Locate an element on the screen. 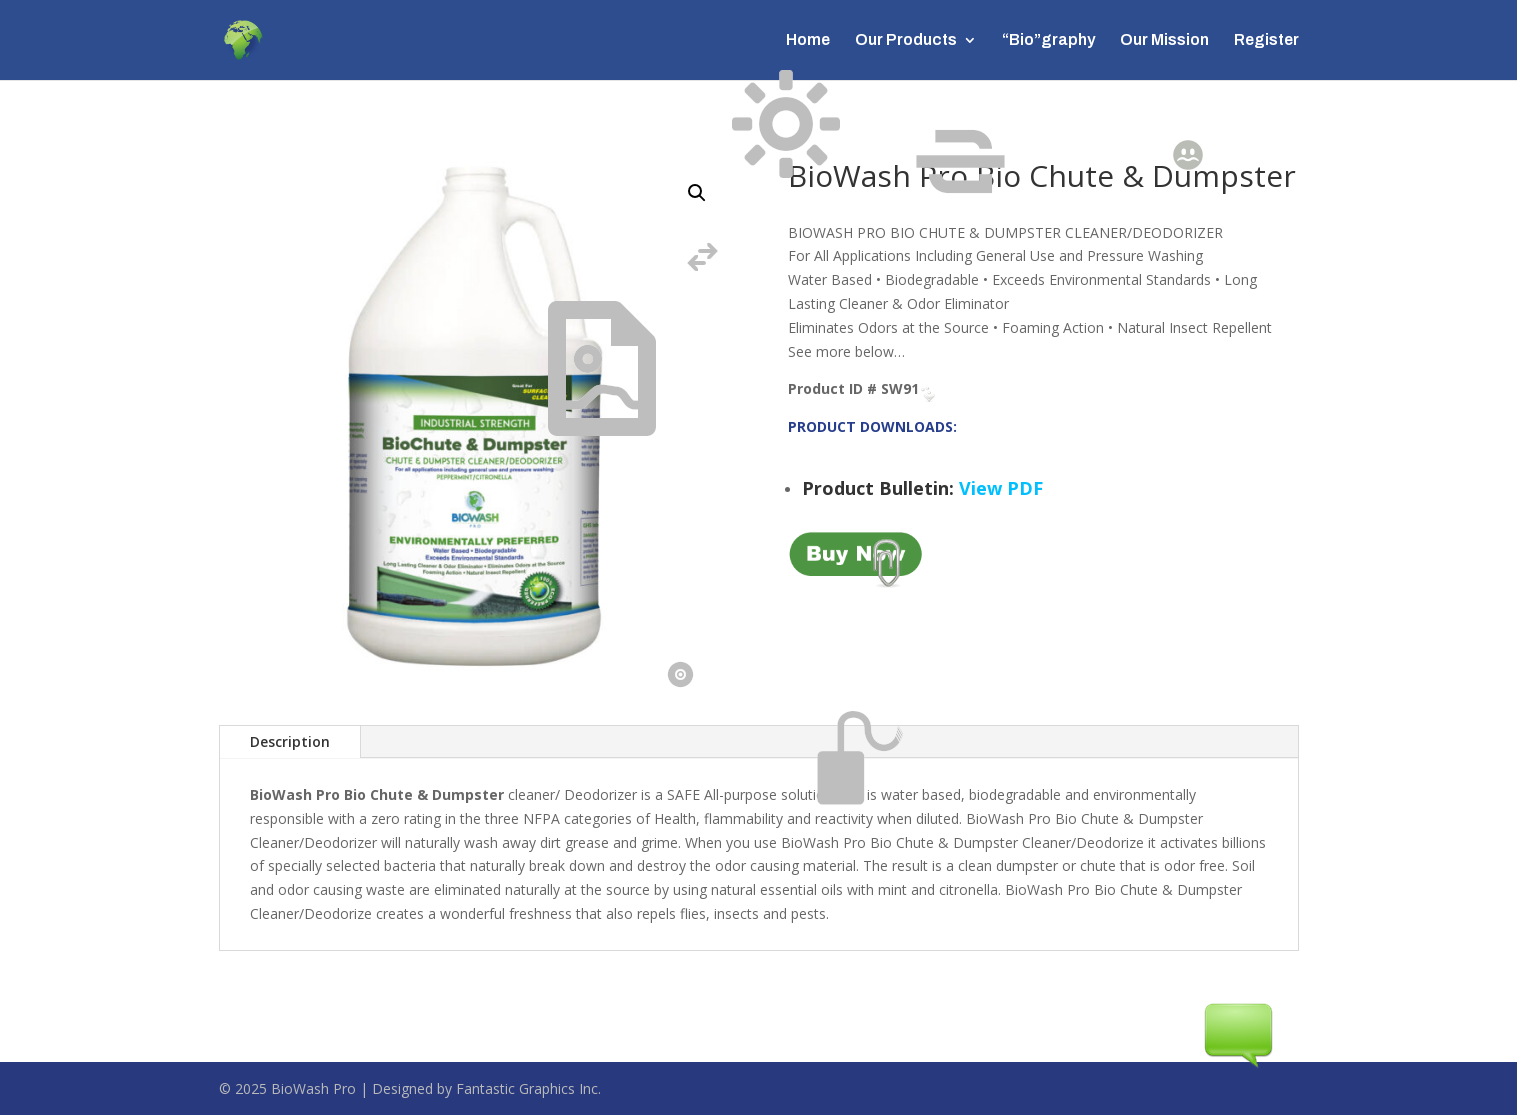  indicates an email has an attachment is located at coordinates (886, 562).